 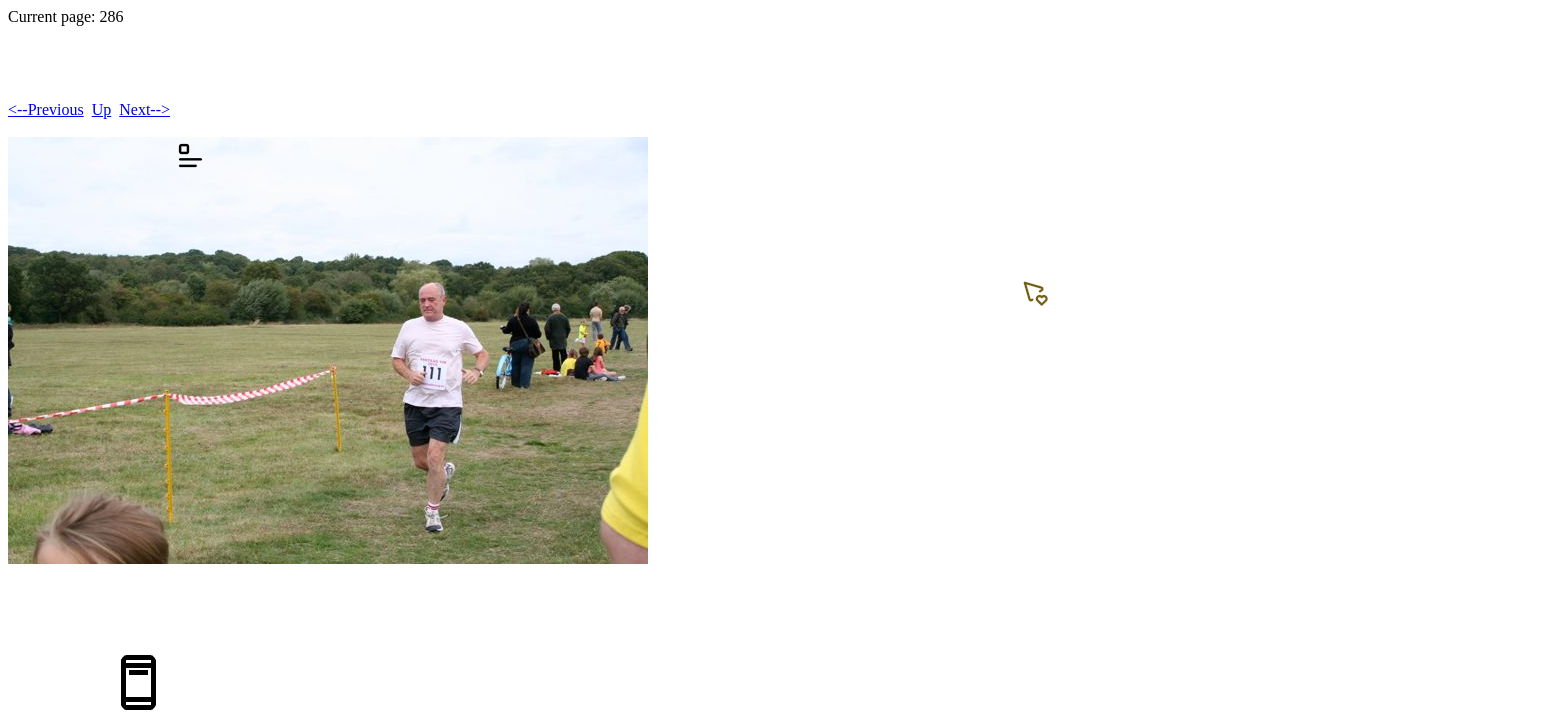 I want to click on add to favorites with cursor selection, so click(x=1034, y=292).